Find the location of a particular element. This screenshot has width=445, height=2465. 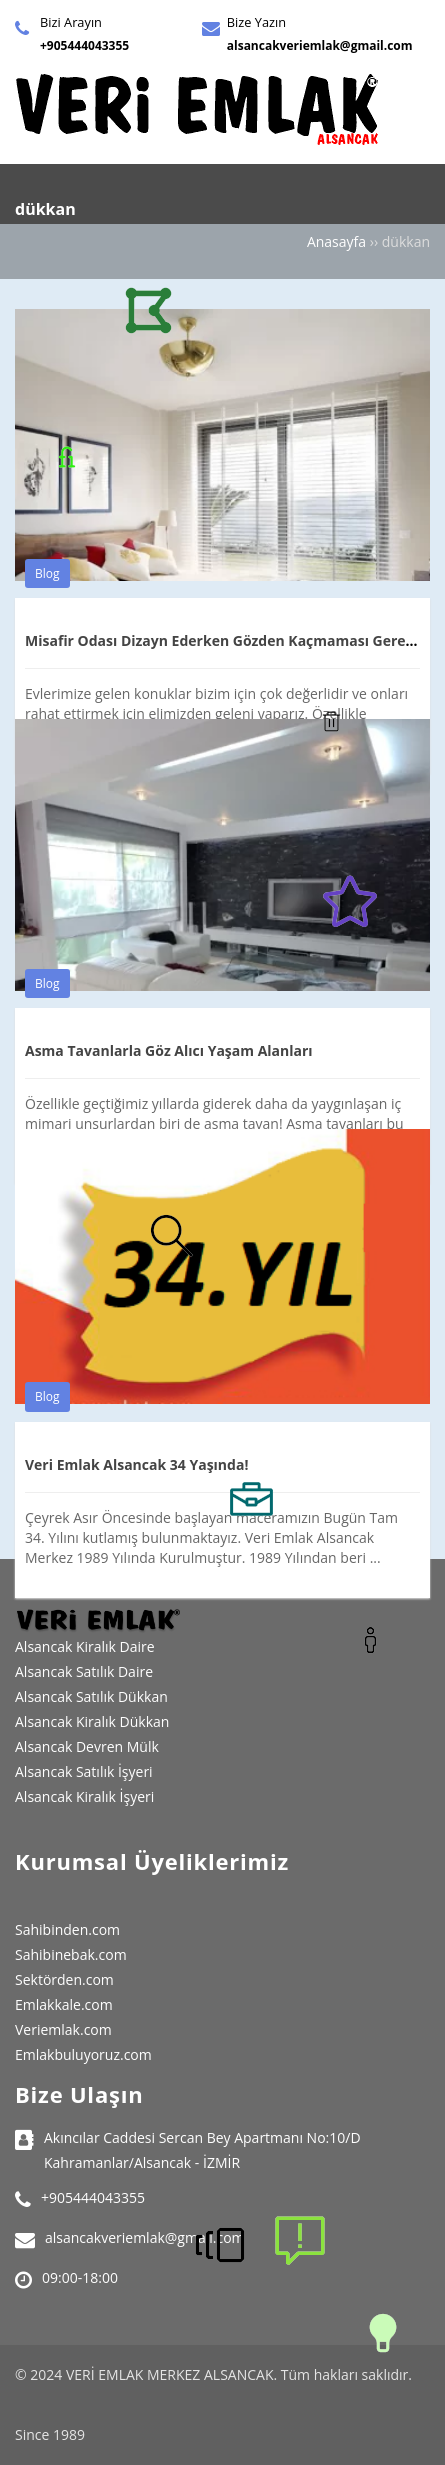

access work or business-related files is located at coordinates (251, 1500).